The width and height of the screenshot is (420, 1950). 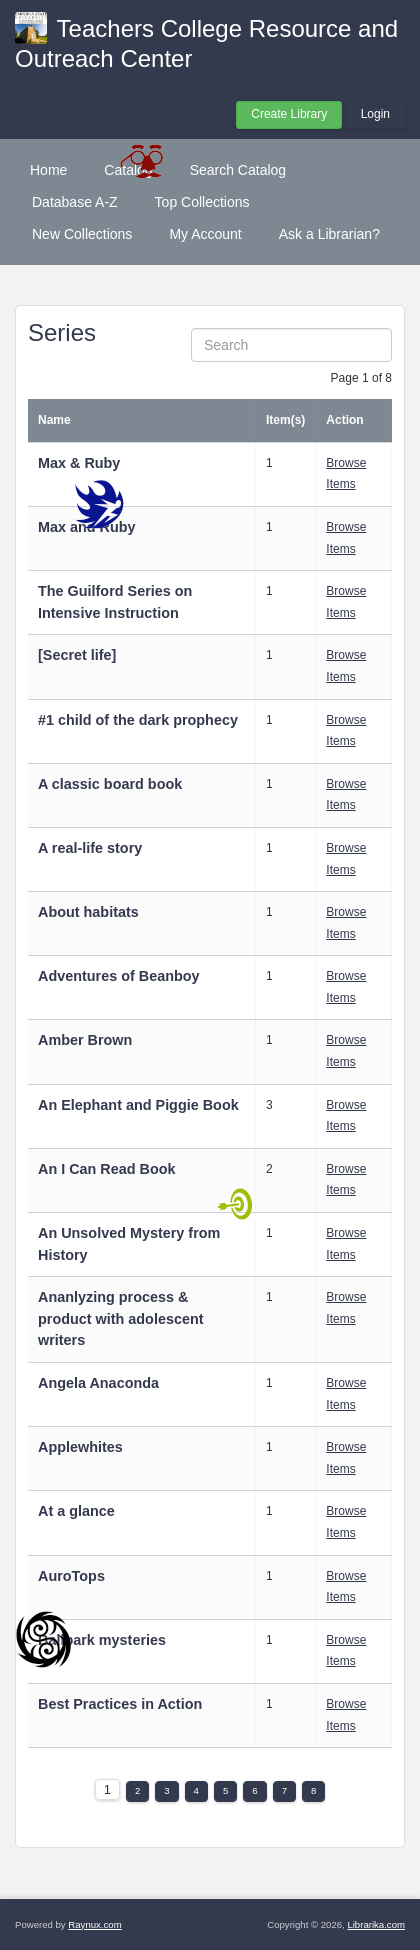 What do you see at coordinates (235, 1204) in the screenshot?
I see `set or view your goals` at bounding box center [235, 1204].